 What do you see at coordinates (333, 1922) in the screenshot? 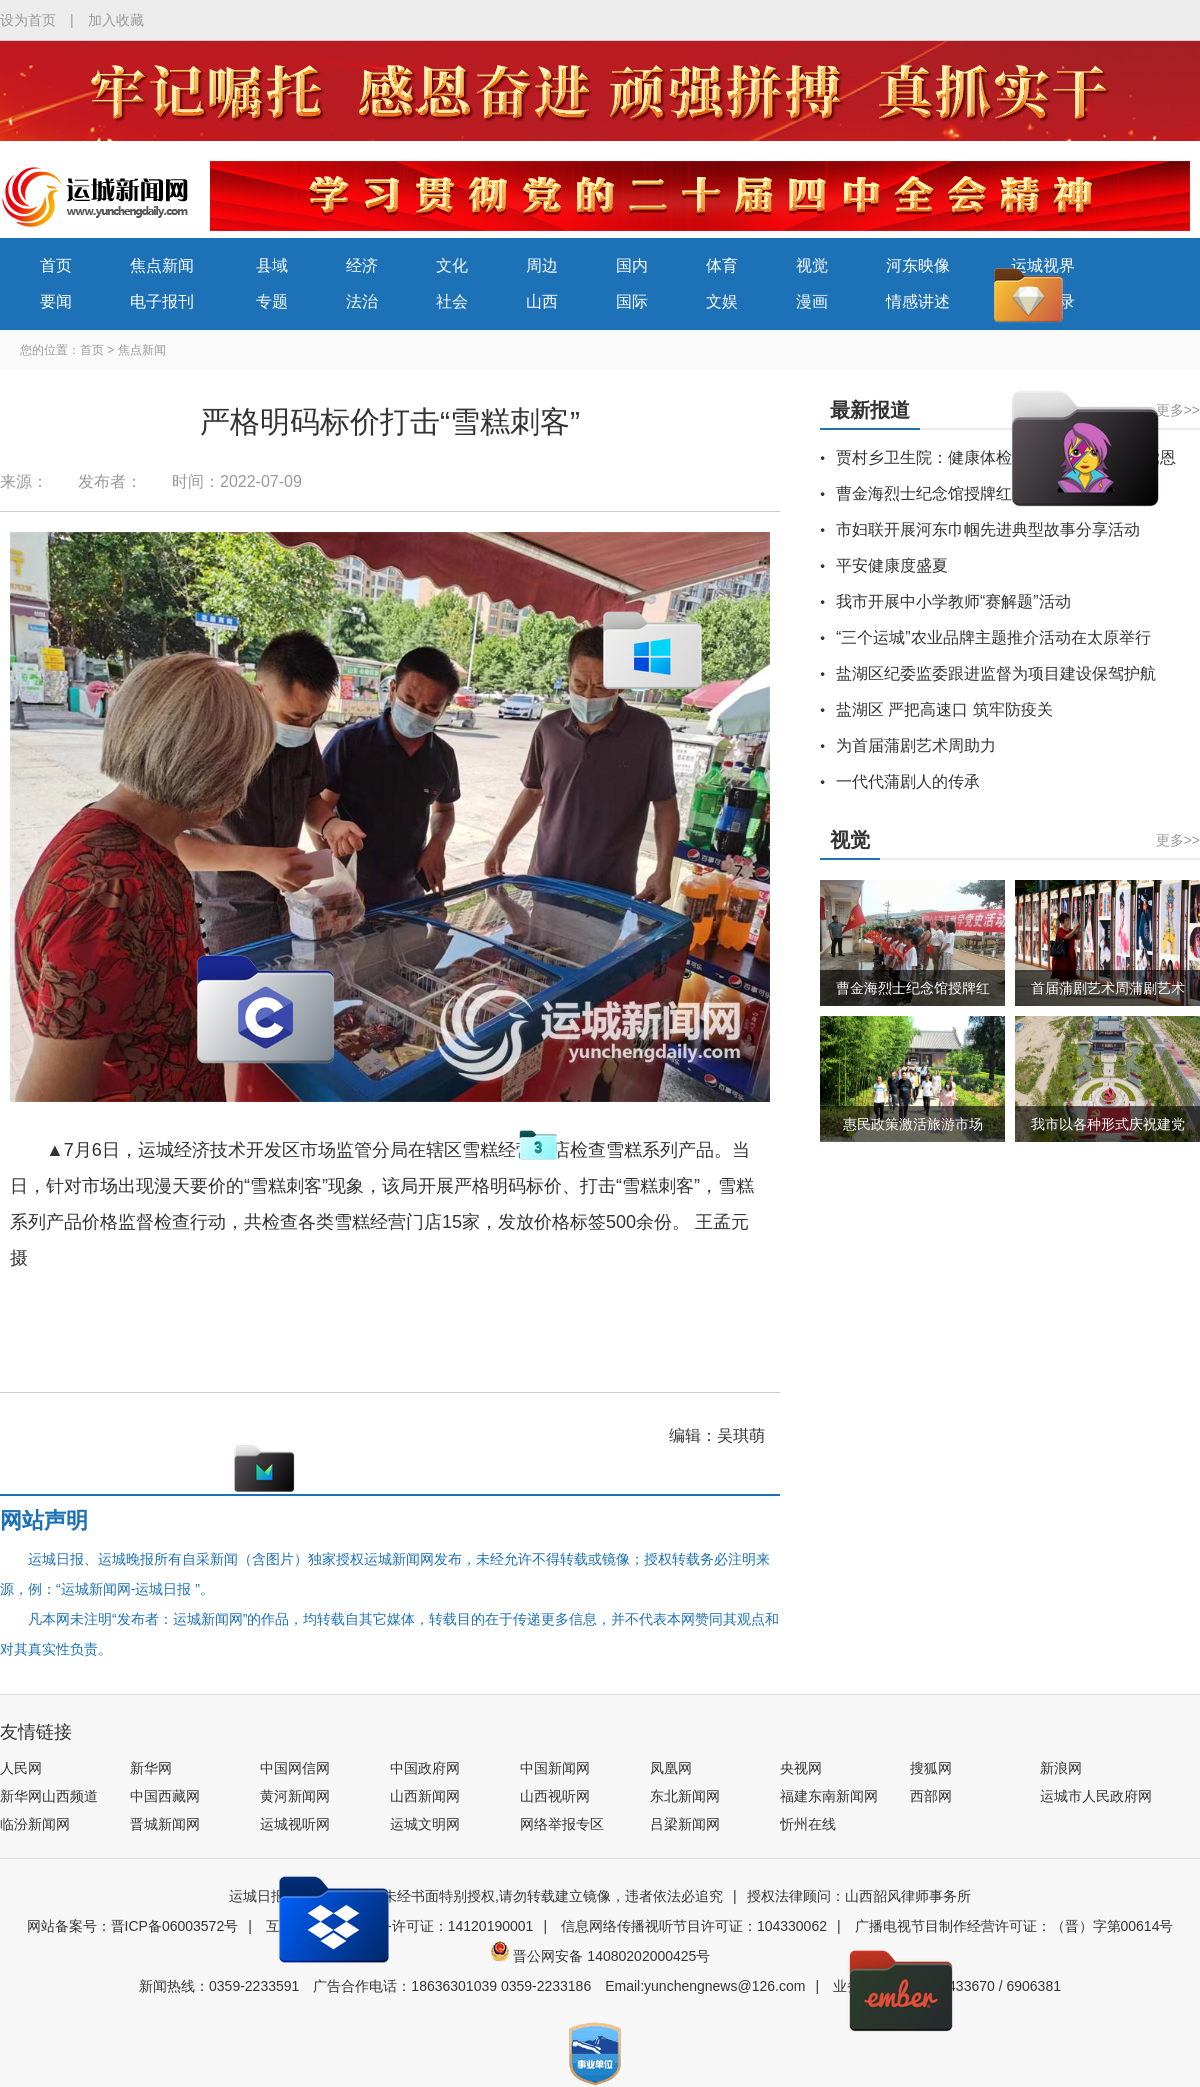
I see `open your Dropbox synced folder` at bounding box center [333, 1922].